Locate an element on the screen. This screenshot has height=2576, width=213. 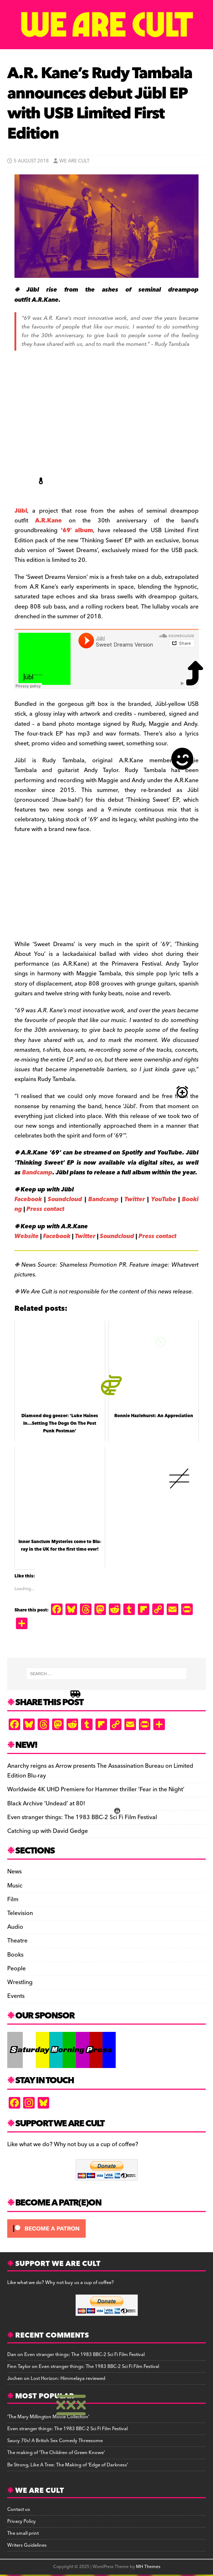
move item up one level is located at coordinates (195, 673).